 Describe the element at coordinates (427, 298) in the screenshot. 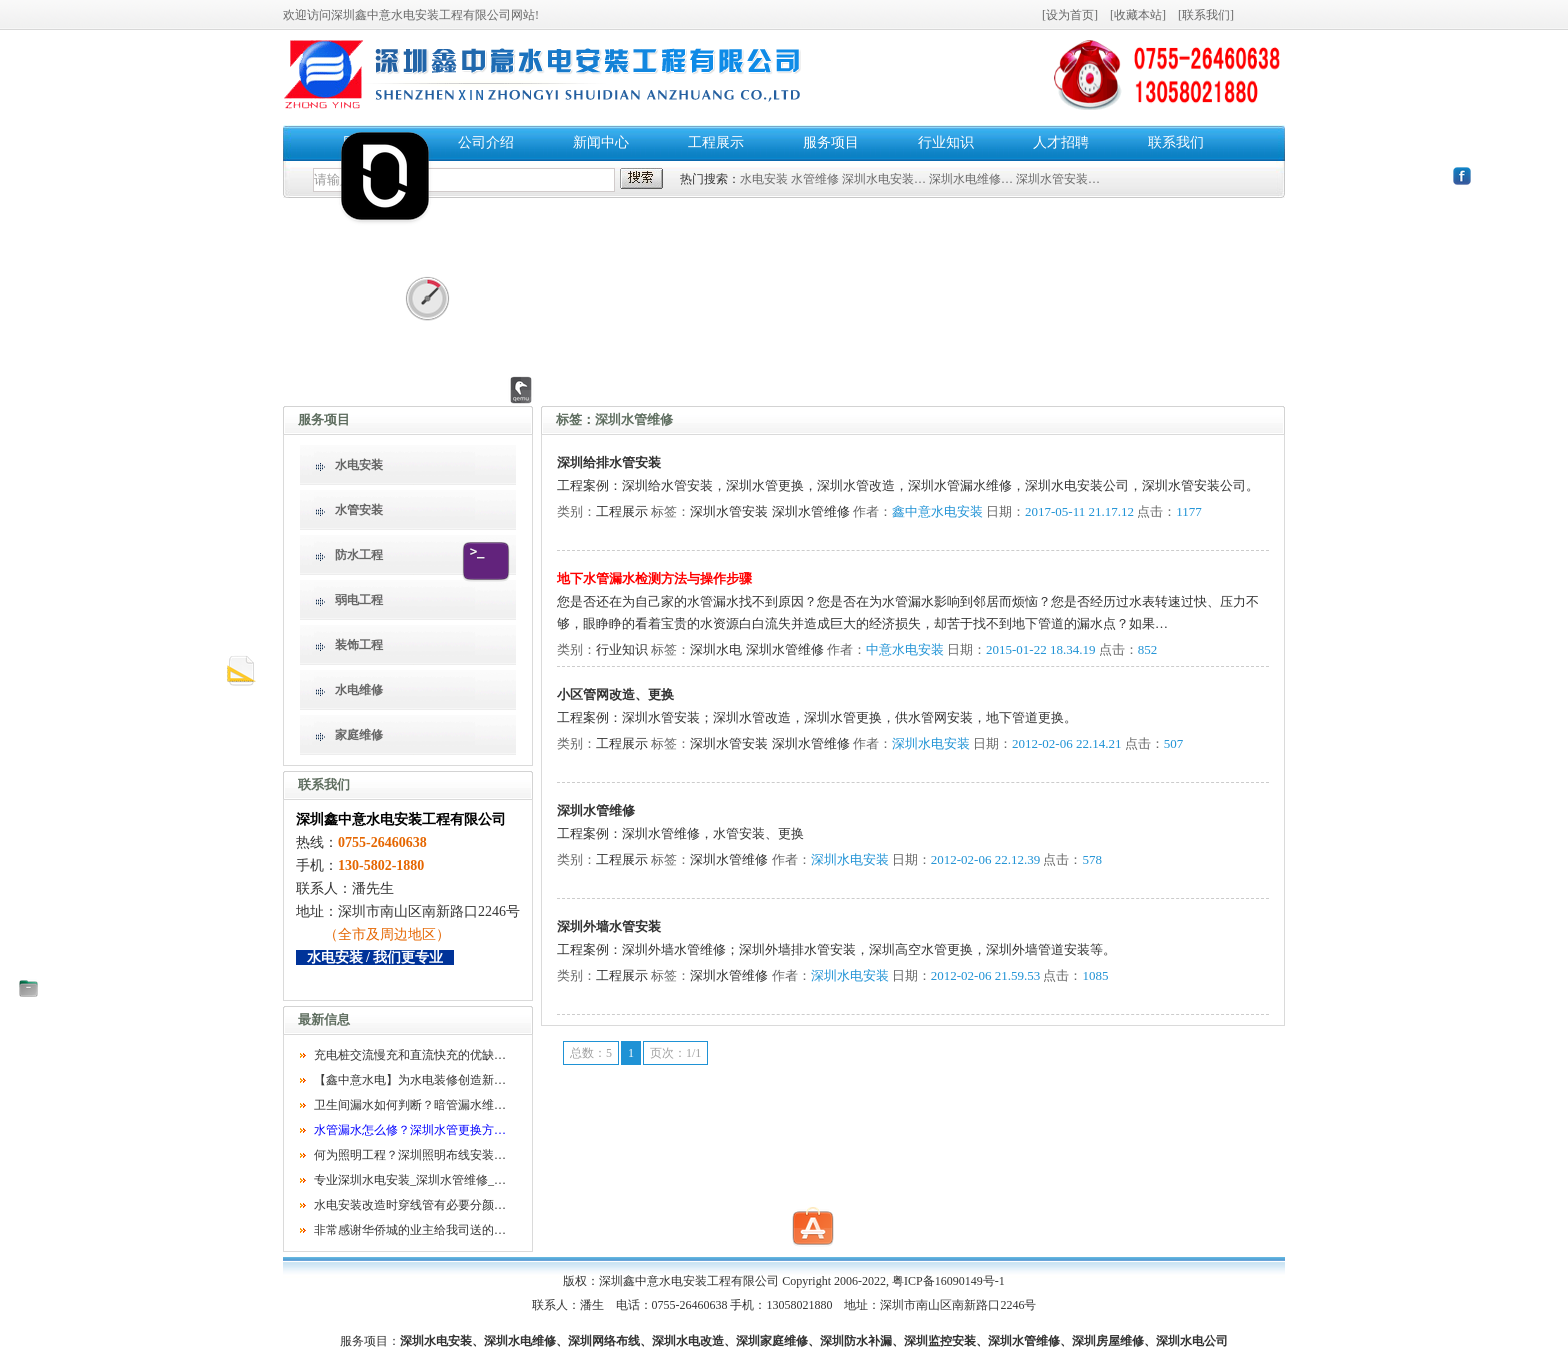

I see `open sysprof system profiler` at that location.